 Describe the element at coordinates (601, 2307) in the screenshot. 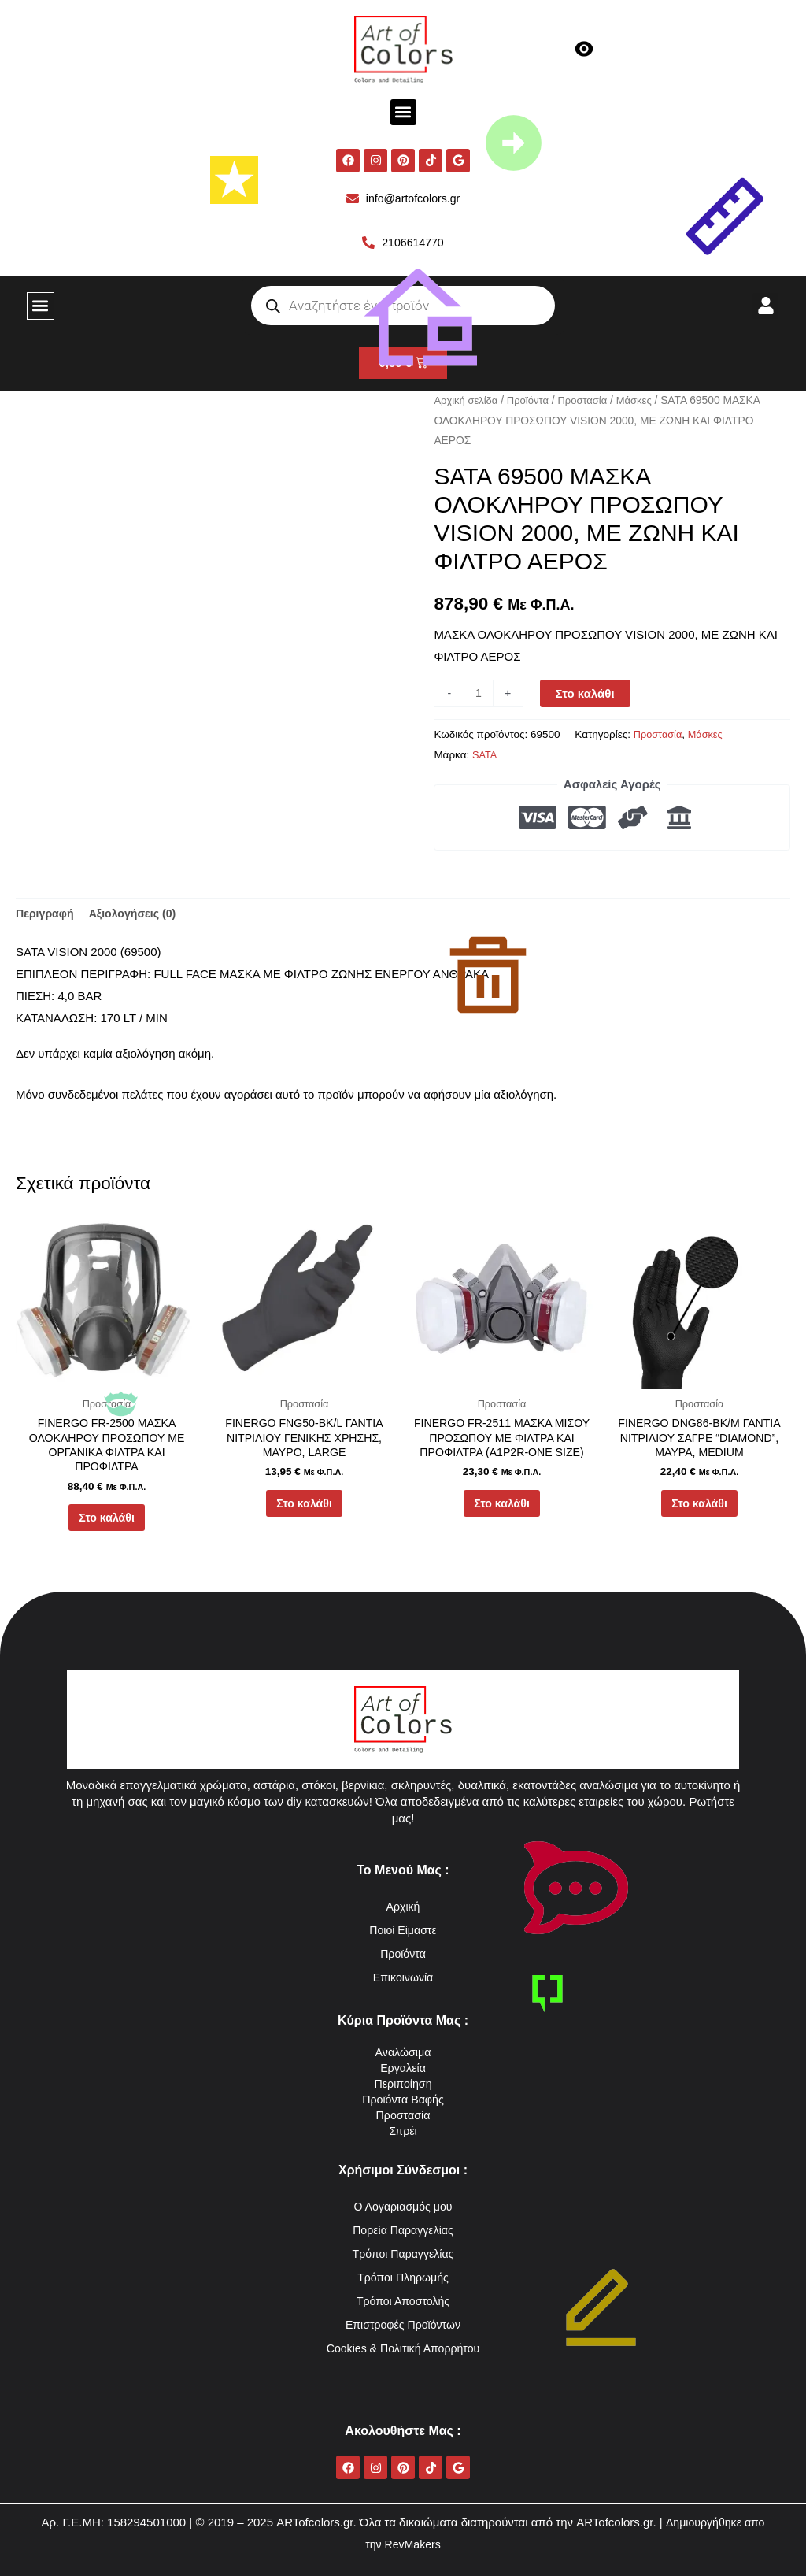

I see `edit content or text` at that location.